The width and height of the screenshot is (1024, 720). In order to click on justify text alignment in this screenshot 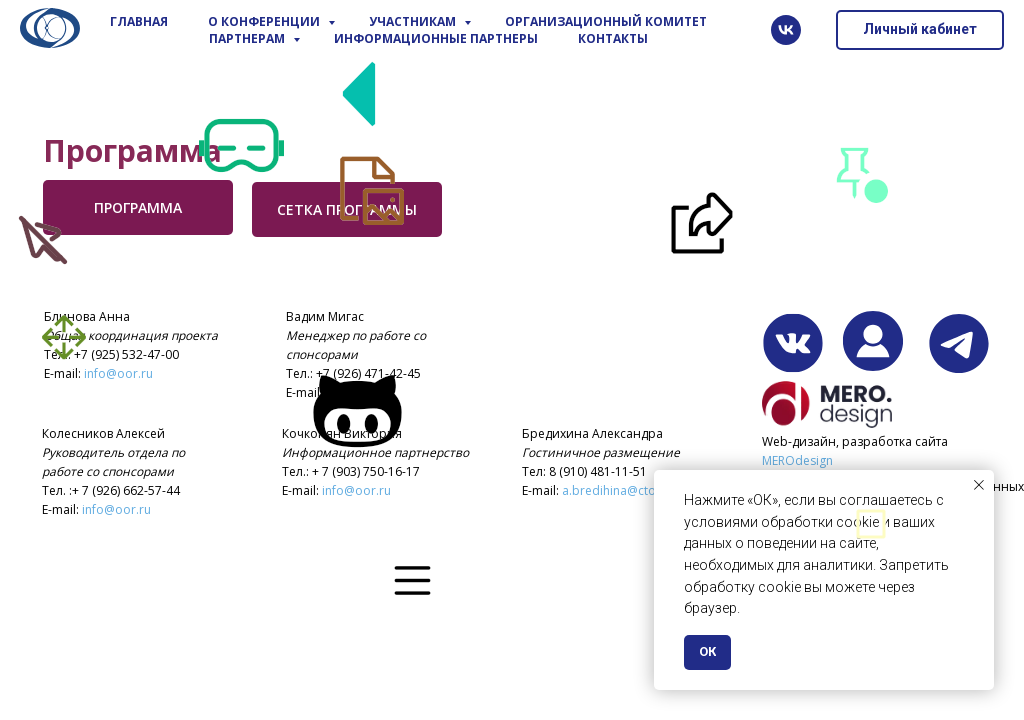, I will do `click(412, 580)`.